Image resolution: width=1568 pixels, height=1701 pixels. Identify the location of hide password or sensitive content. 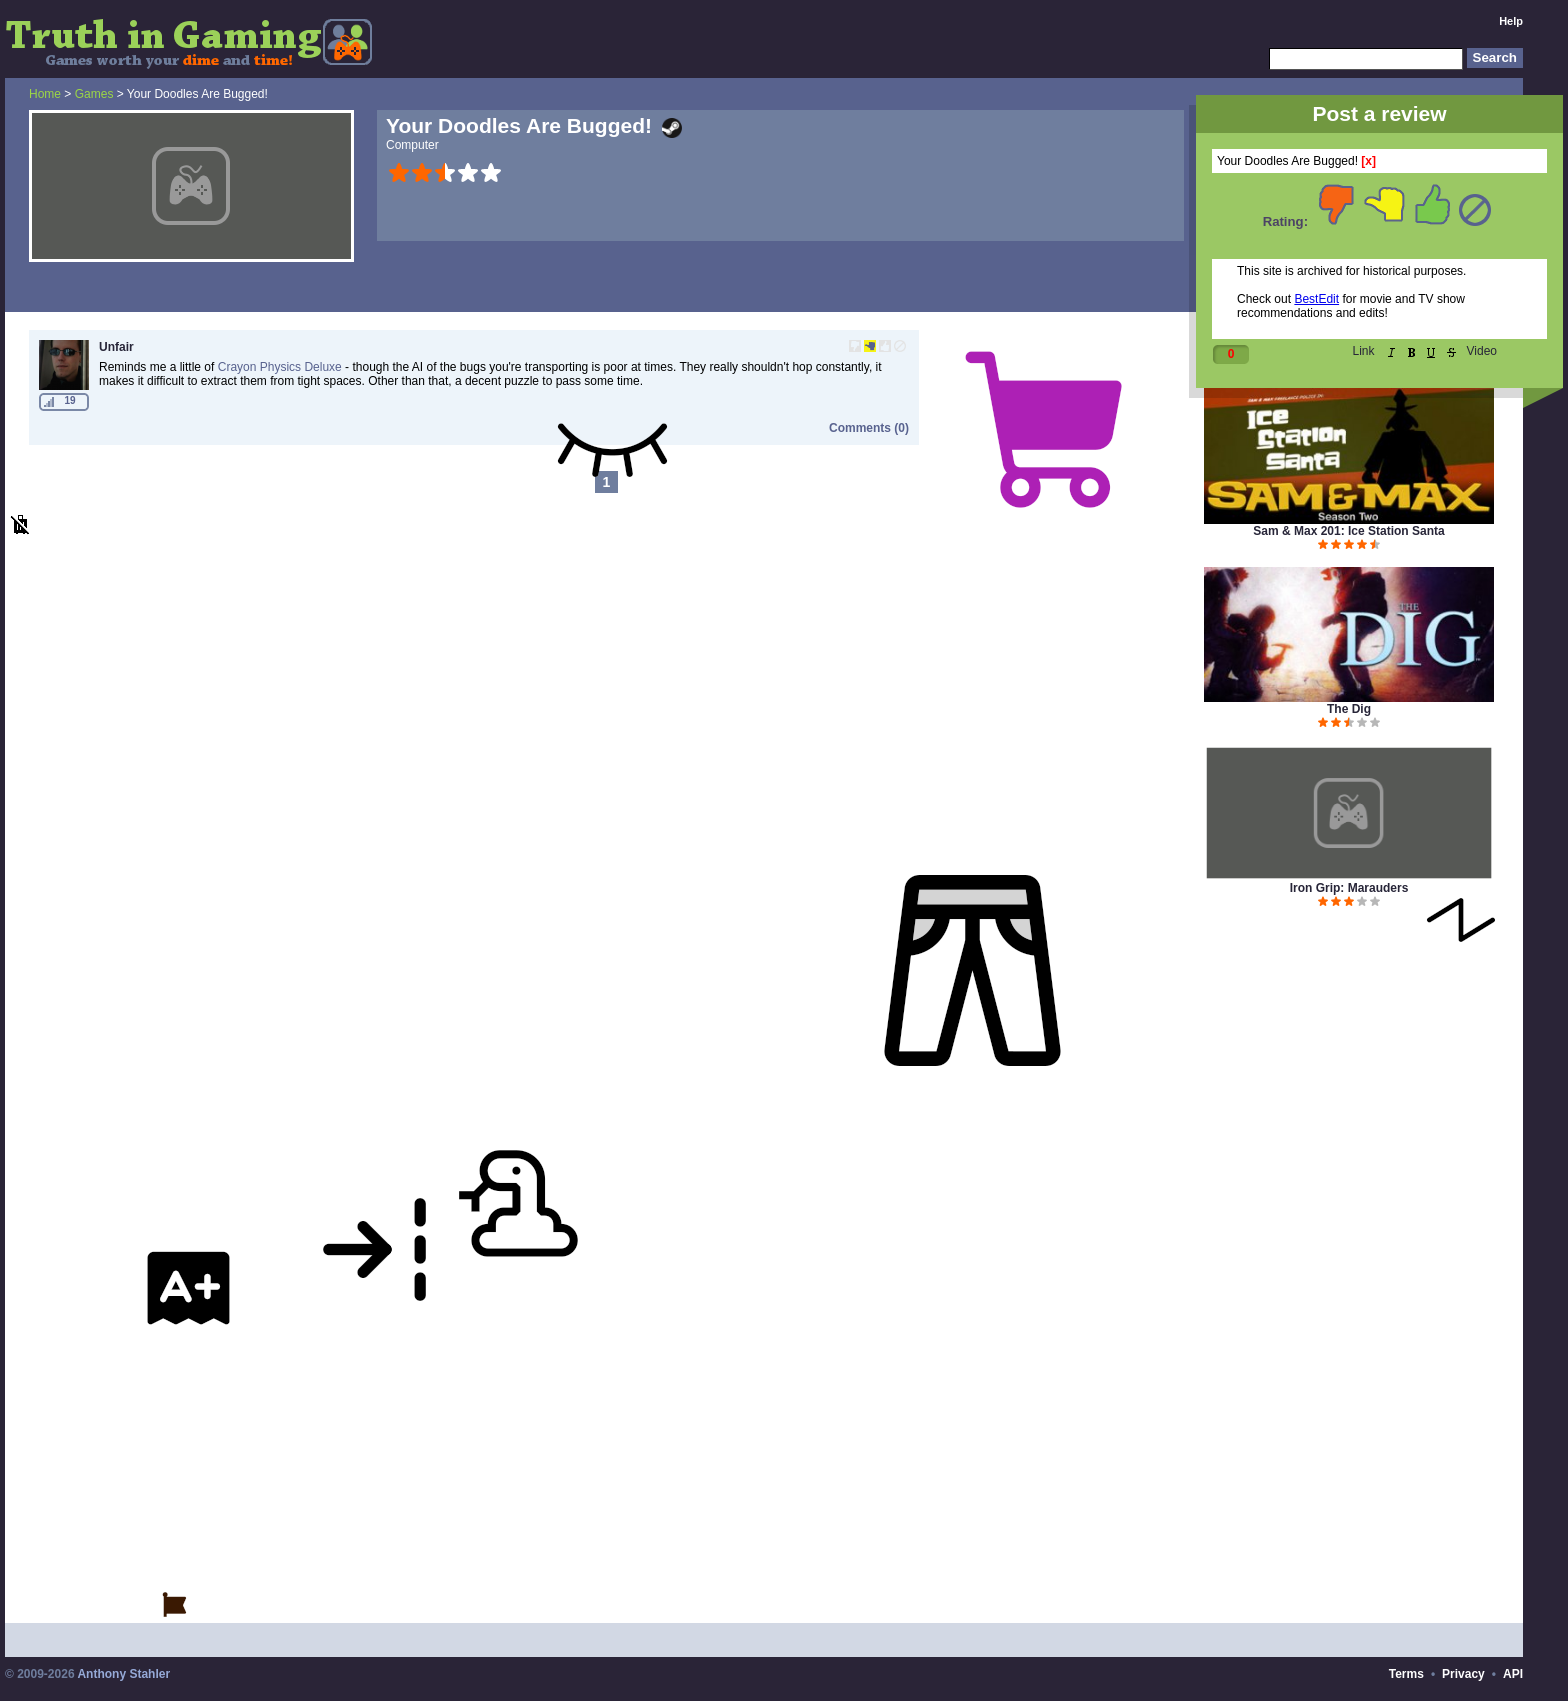
(612, 439).